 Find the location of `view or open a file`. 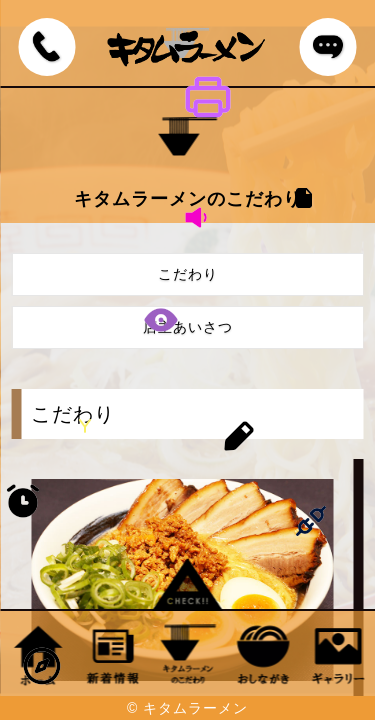

view or open a file is located at coordinates (304, 198).